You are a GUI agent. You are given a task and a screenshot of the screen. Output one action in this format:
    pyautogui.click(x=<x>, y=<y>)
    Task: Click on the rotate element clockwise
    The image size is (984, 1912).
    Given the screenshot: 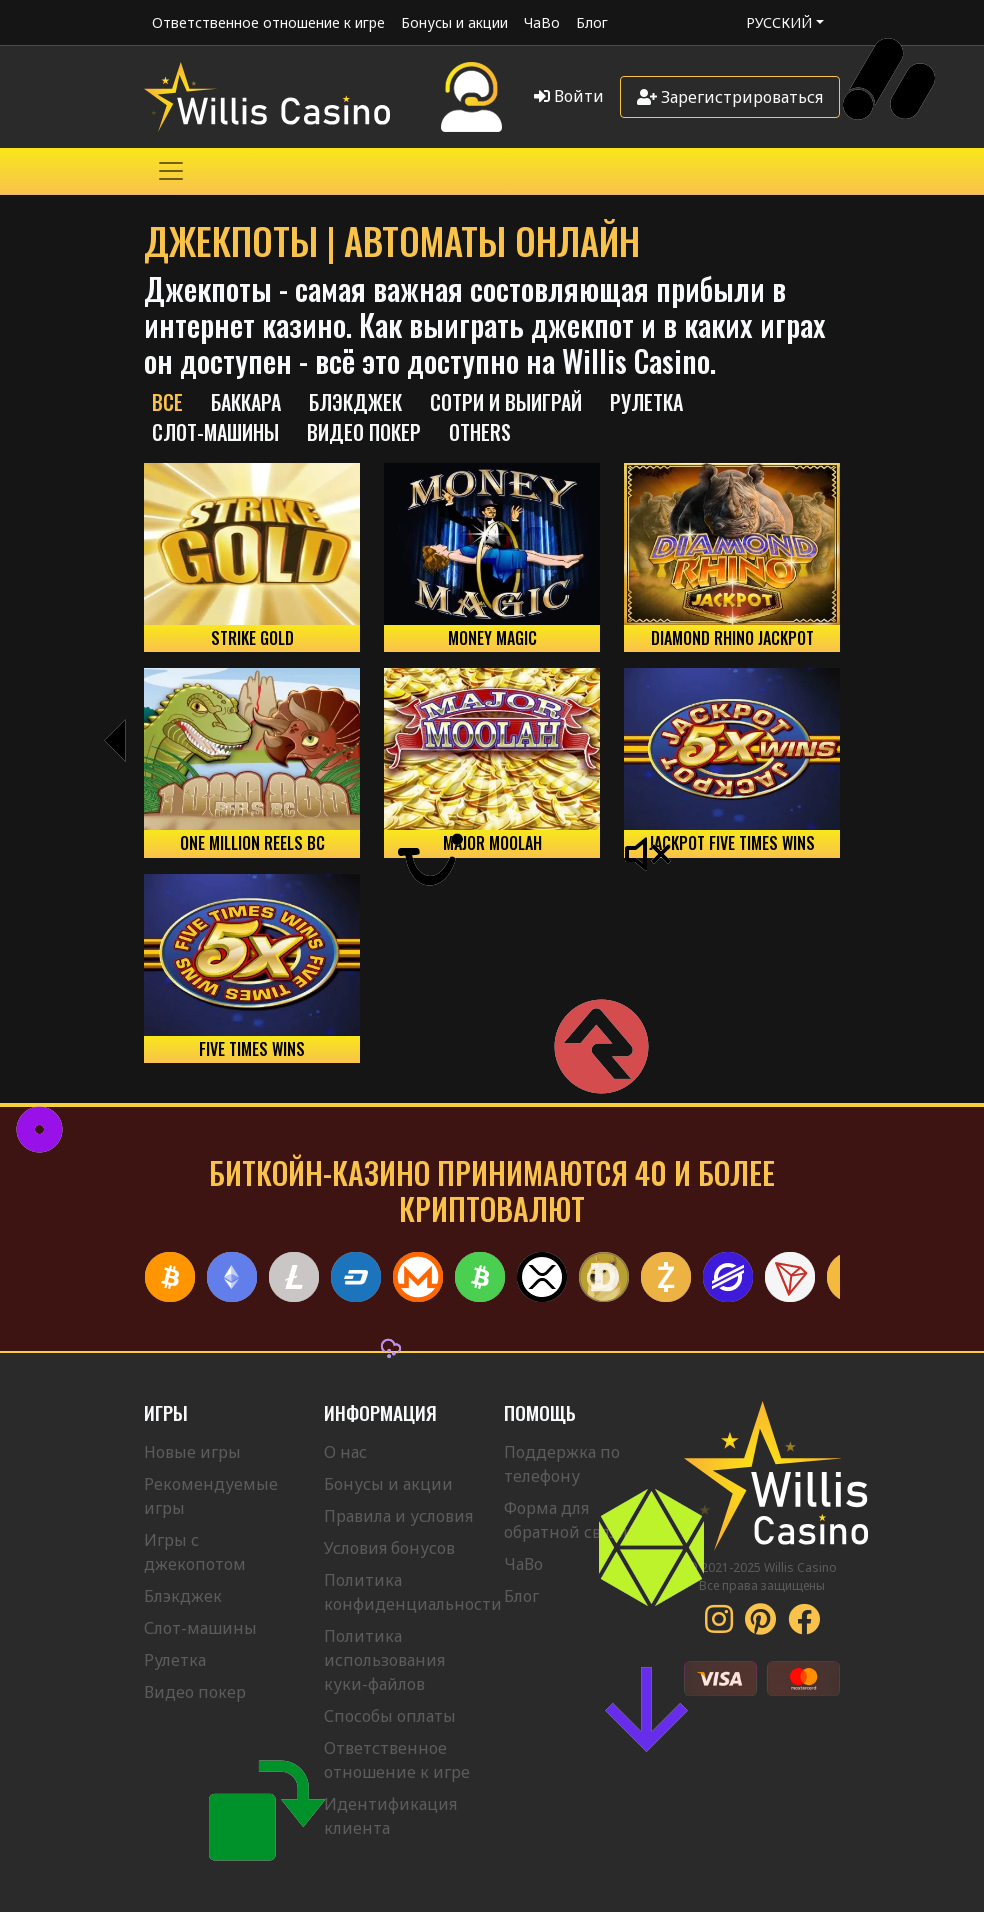 What is the action you would take?
    pyautogui.click(x=264, y=1810)
    